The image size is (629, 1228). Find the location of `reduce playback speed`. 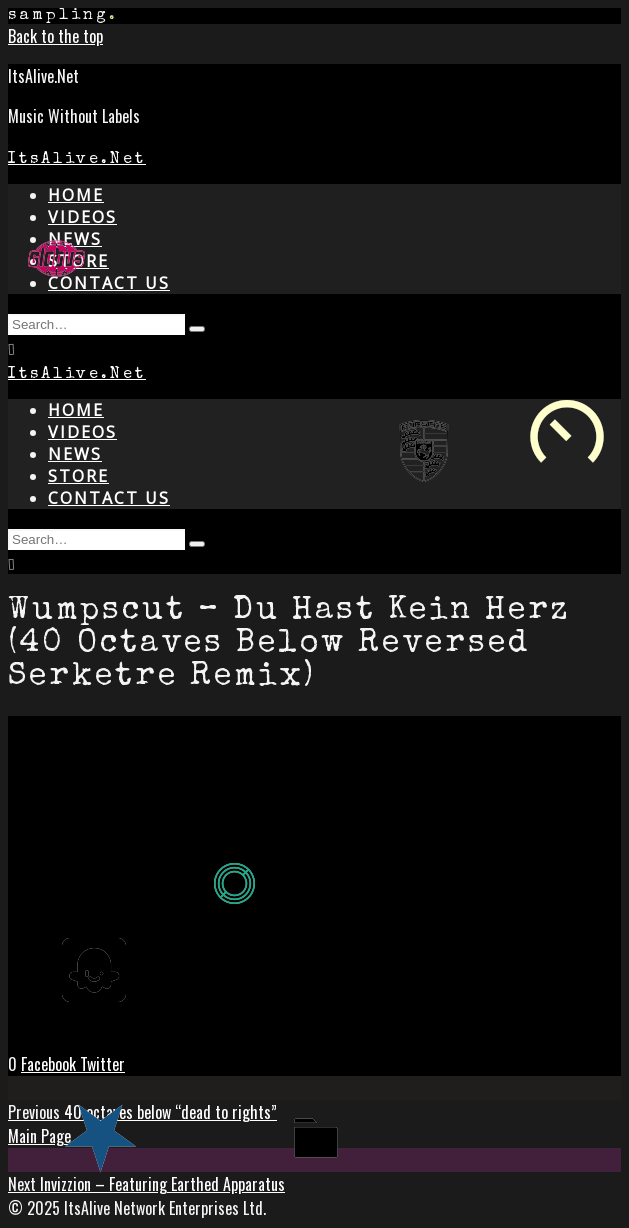

reduce playback speed is located at coordinates (567, 433).